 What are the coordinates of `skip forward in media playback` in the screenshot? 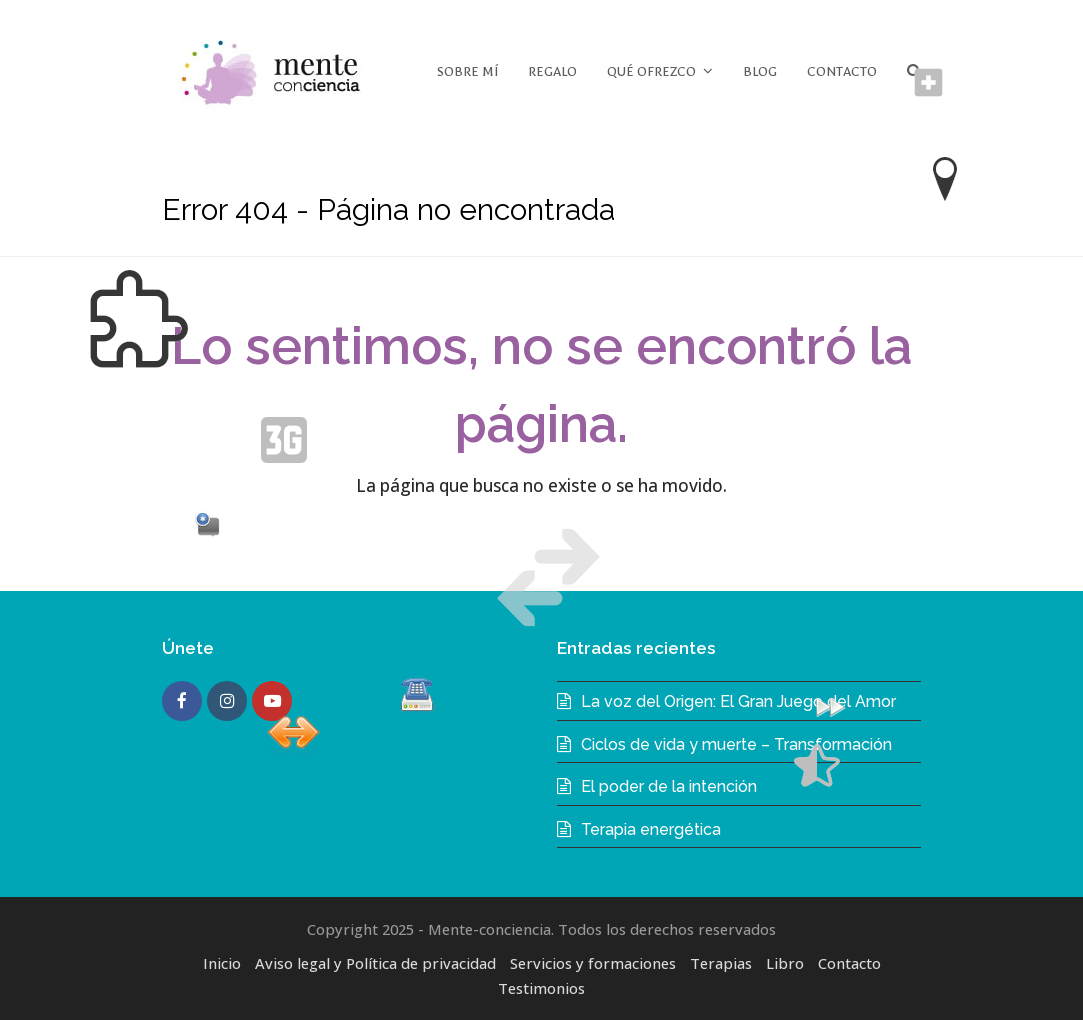 It's located at (830, 707).